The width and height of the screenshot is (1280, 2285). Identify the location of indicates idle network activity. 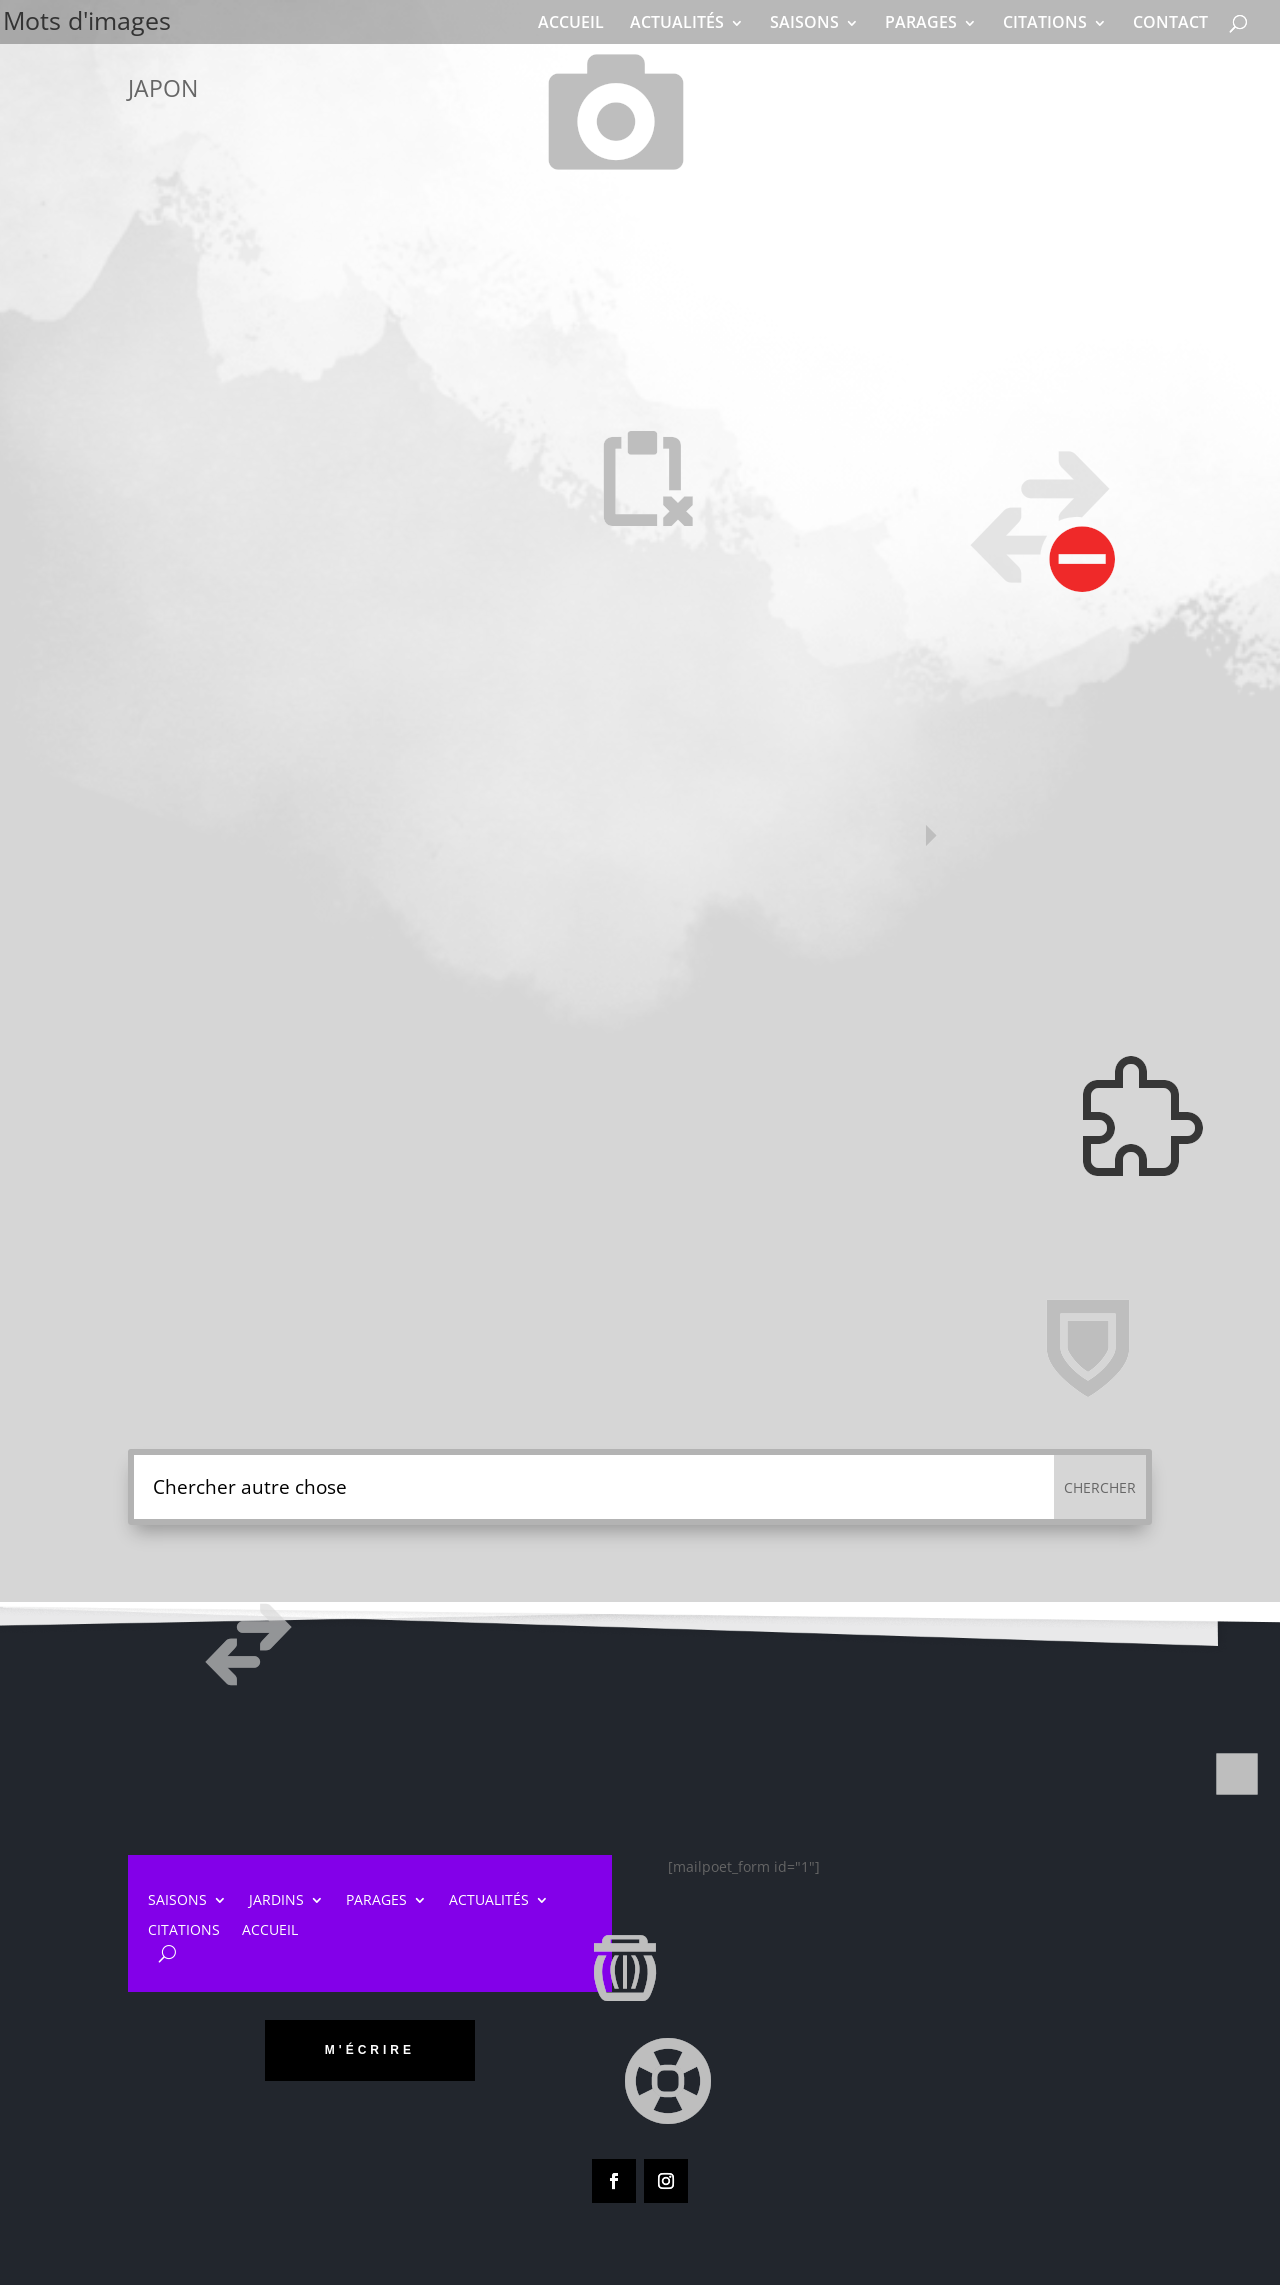
(248, 1644).